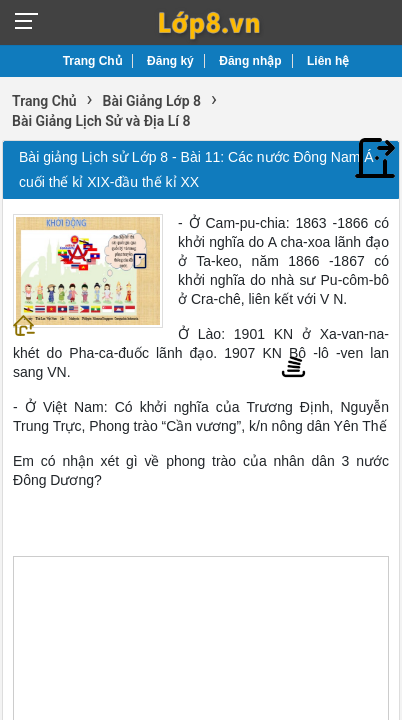  Describe the element at coordinates (140, 261) in the screenshot. I see `tablet device with front-facing camera` at that location.